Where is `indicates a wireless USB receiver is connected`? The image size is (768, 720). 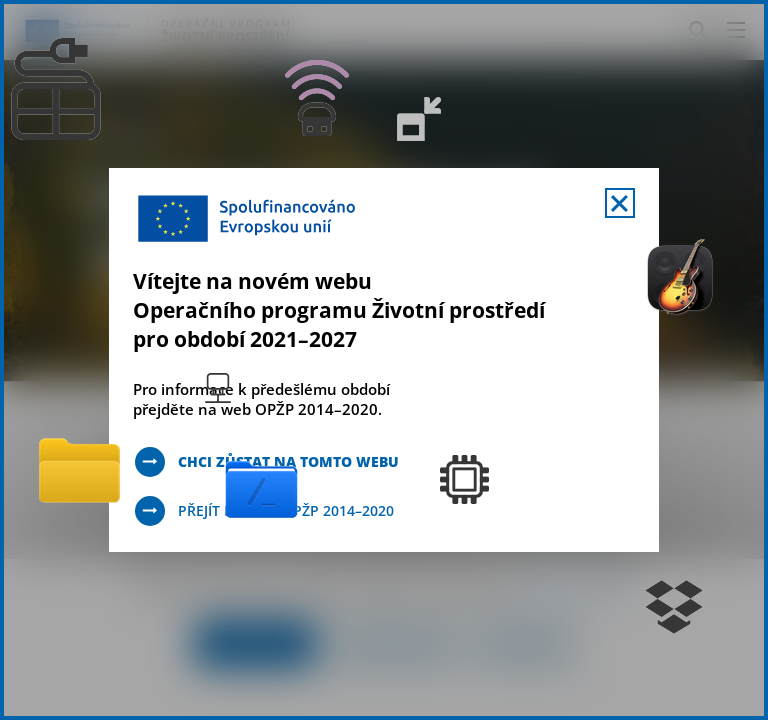 indicates a wireless USB receiver is connected is located at coordinates (317, 98).